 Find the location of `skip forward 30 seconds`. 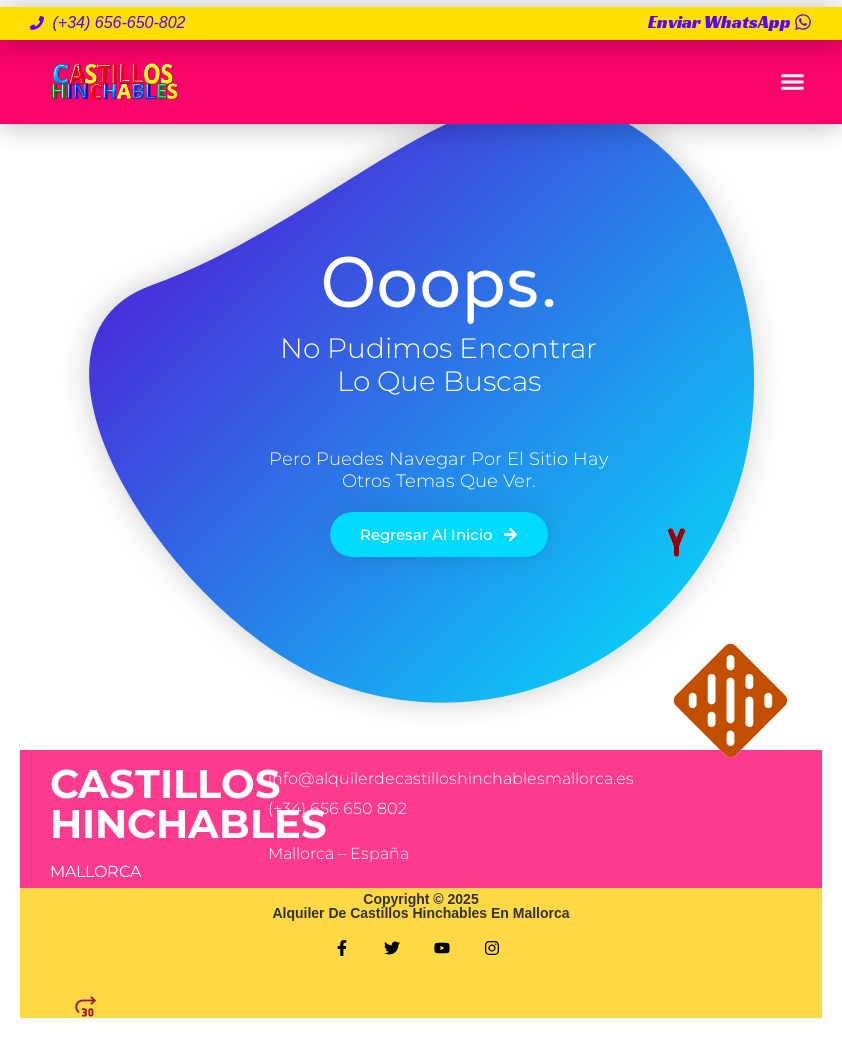

skip forward 30 seconds is located at coordinates (86, 1007).